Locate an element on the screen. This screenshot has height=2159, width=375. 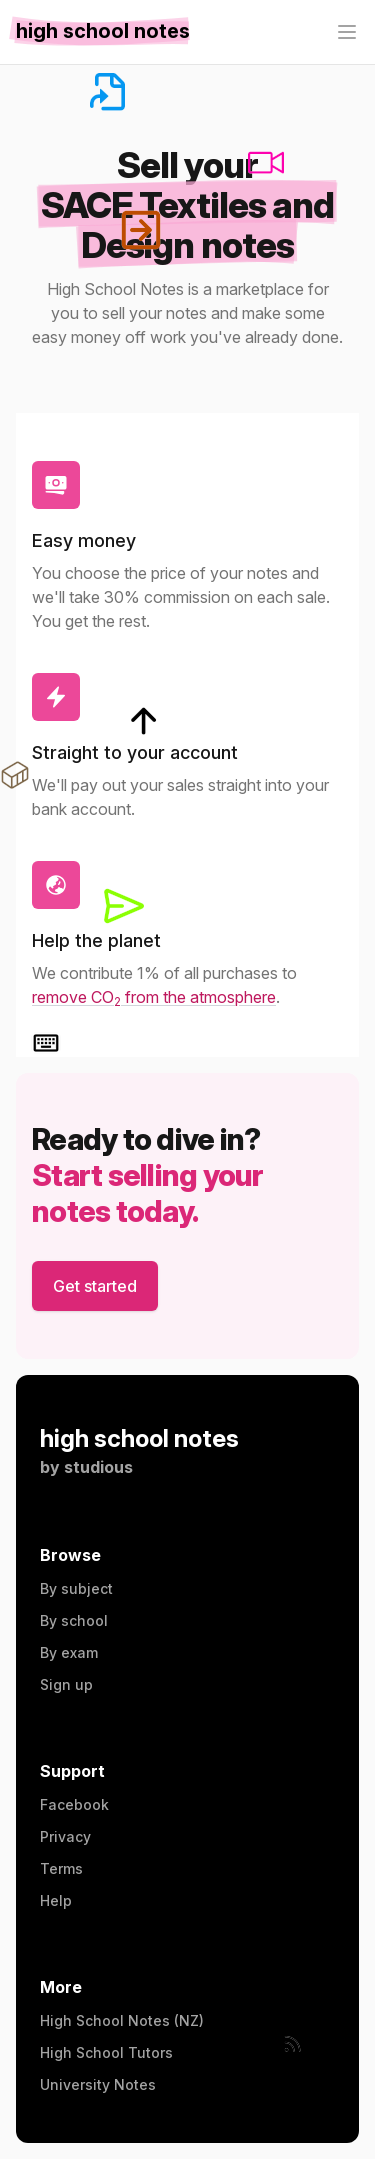
open on-screen keyboard is located at coordinates (46, 1043).